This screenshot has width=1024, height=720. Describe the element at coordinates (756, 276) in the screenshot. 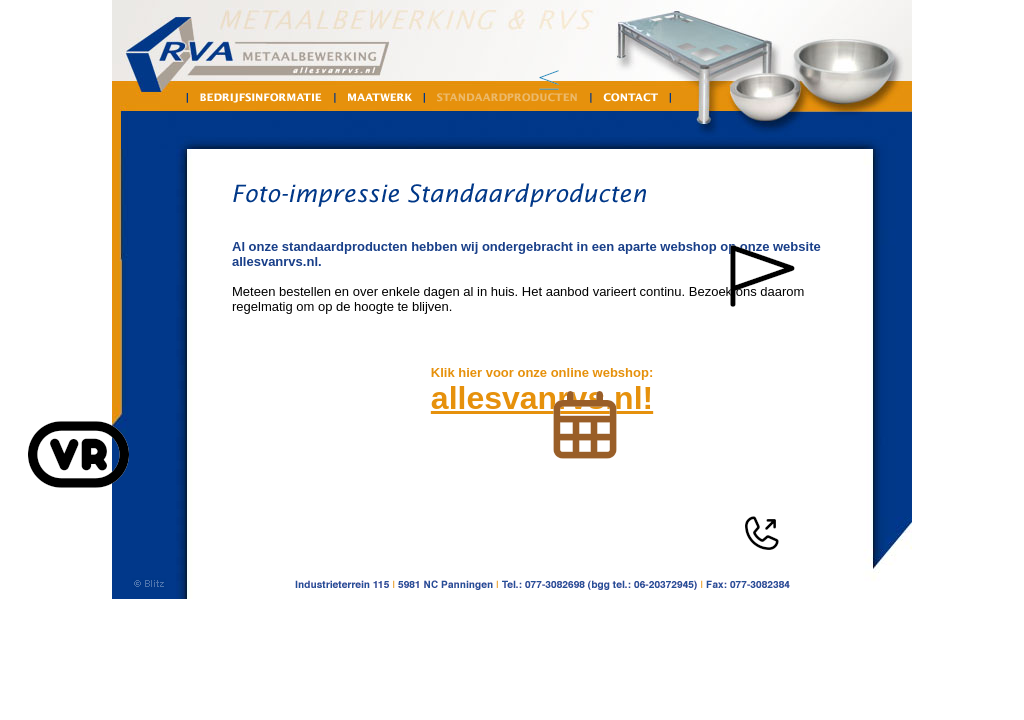

I see `flag or mark an item for follow-up` at that location.